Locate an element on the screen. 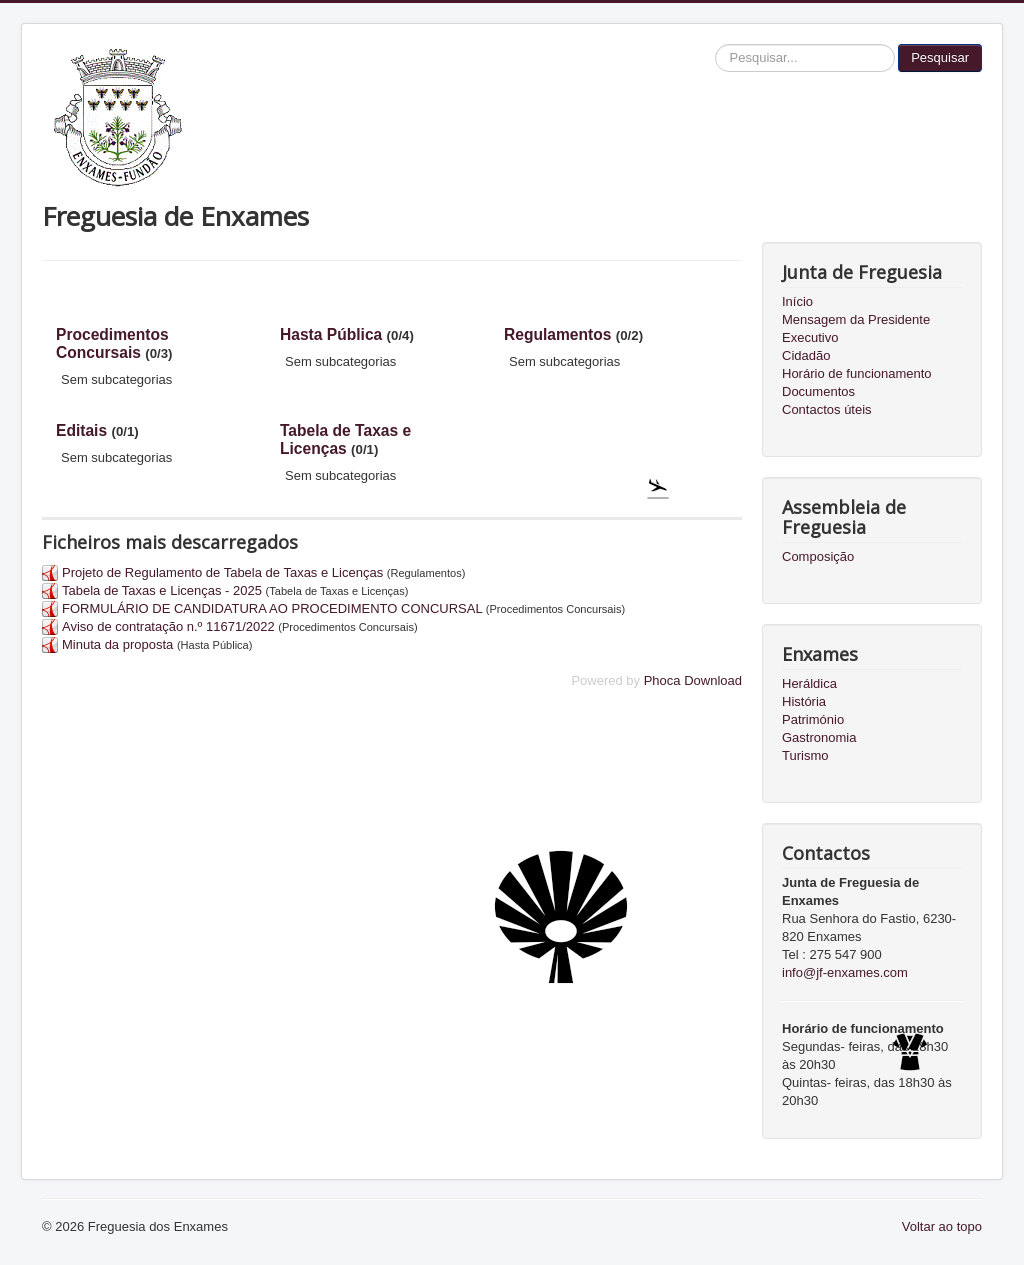 The image size is (1024, 1265). indicates incoming flight arrival is located at coordinates (658, 489).